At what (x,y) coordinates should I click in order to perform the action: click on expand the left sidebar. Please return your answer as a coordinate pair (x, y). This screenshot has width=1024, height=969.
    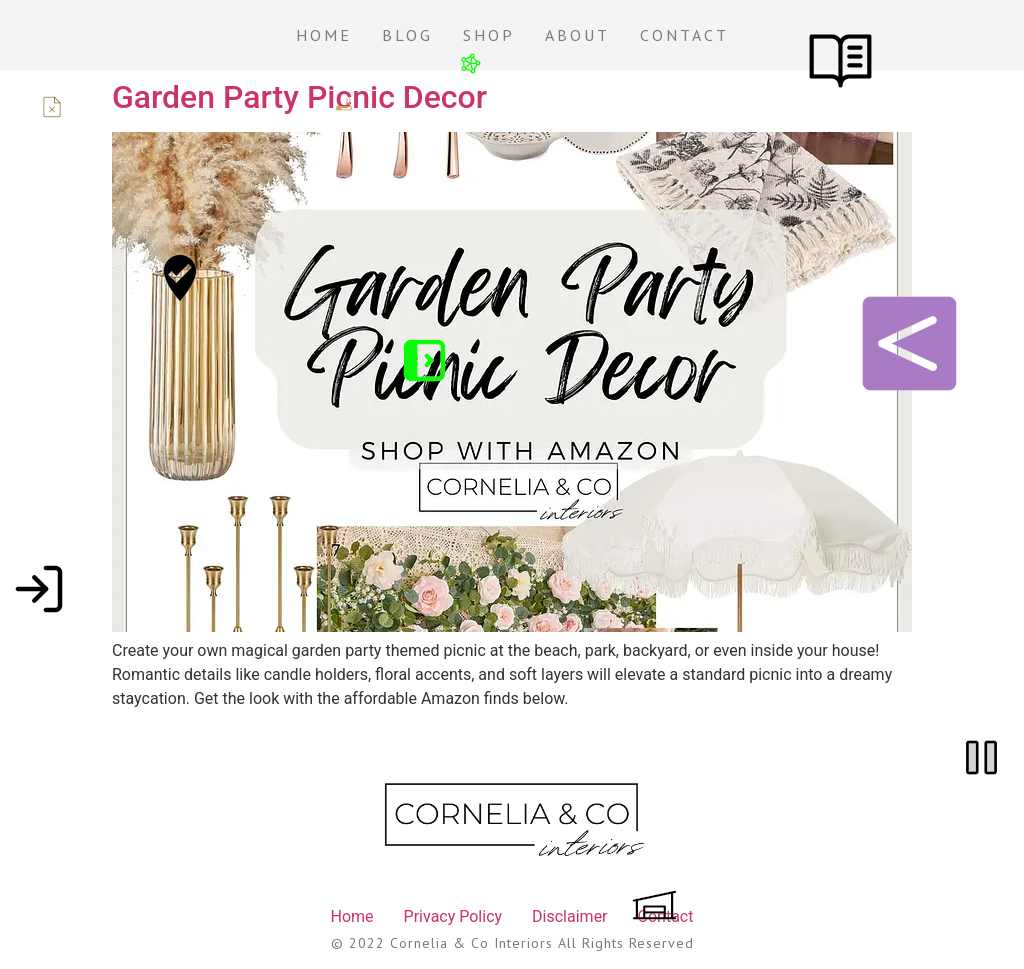
    Looking at the image, I should click on (424, 360).